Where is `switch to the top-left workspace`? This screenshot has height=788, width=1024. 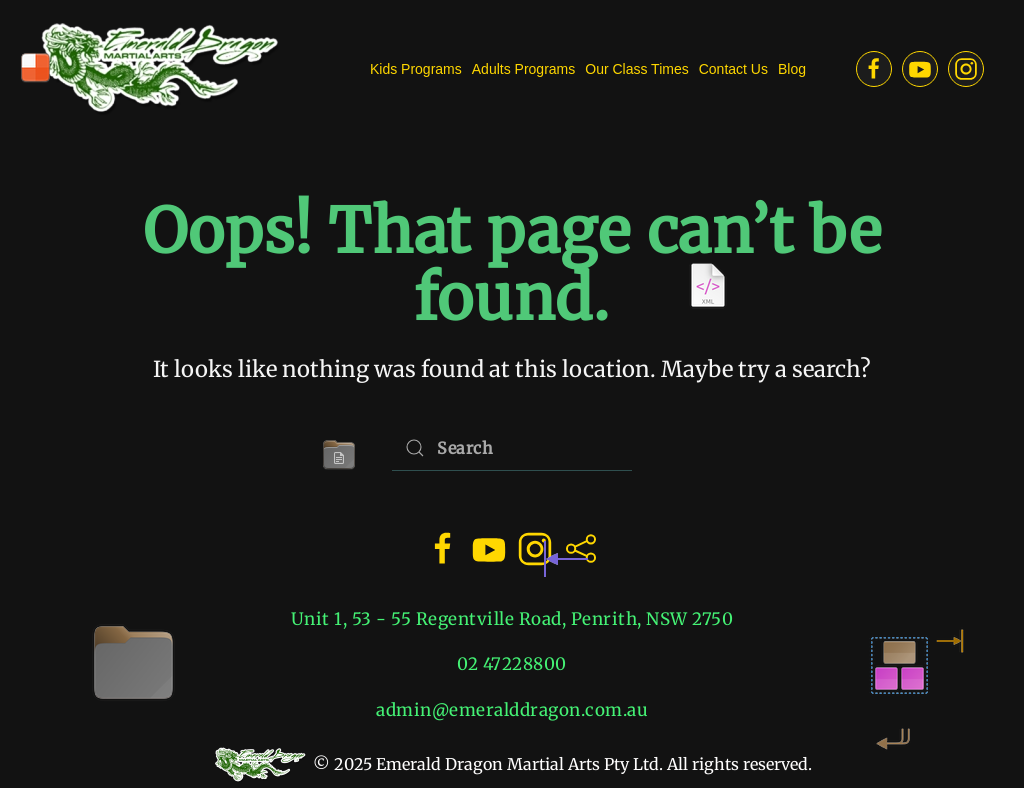
switch to the top-left workspace is located at coordinates (35, 67).